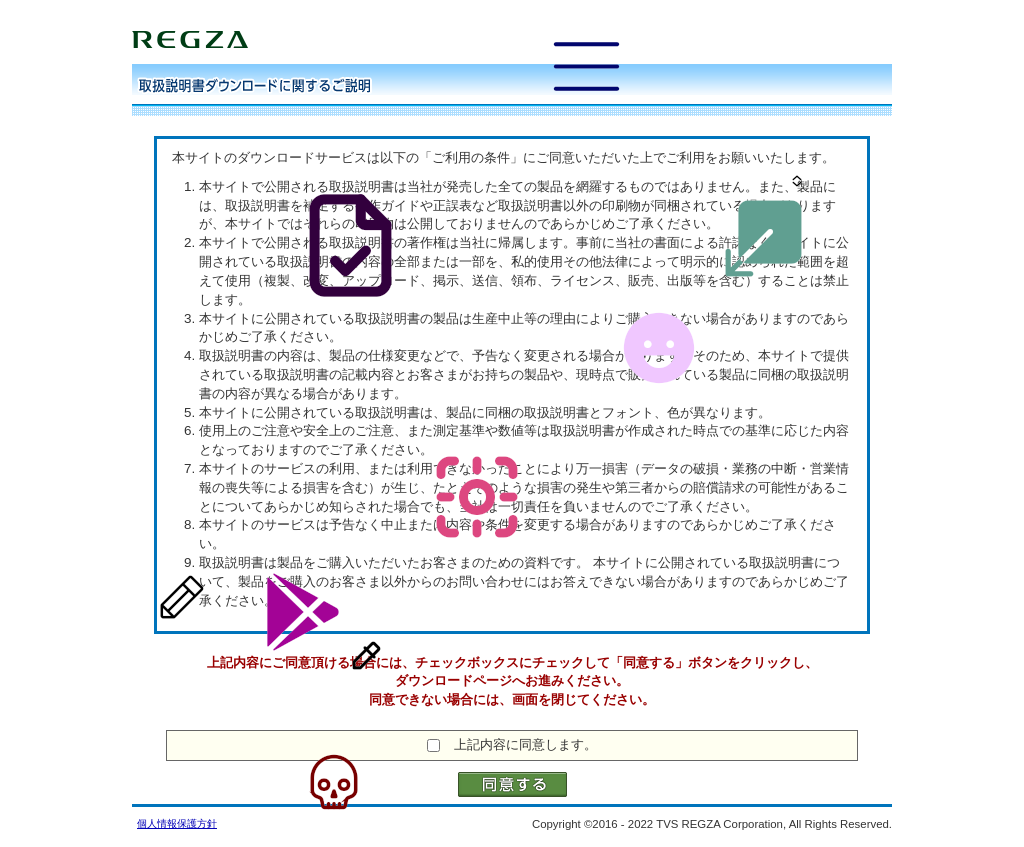 The image size is (1024, 847). I want to click on view items in list format, so click(586, 66).